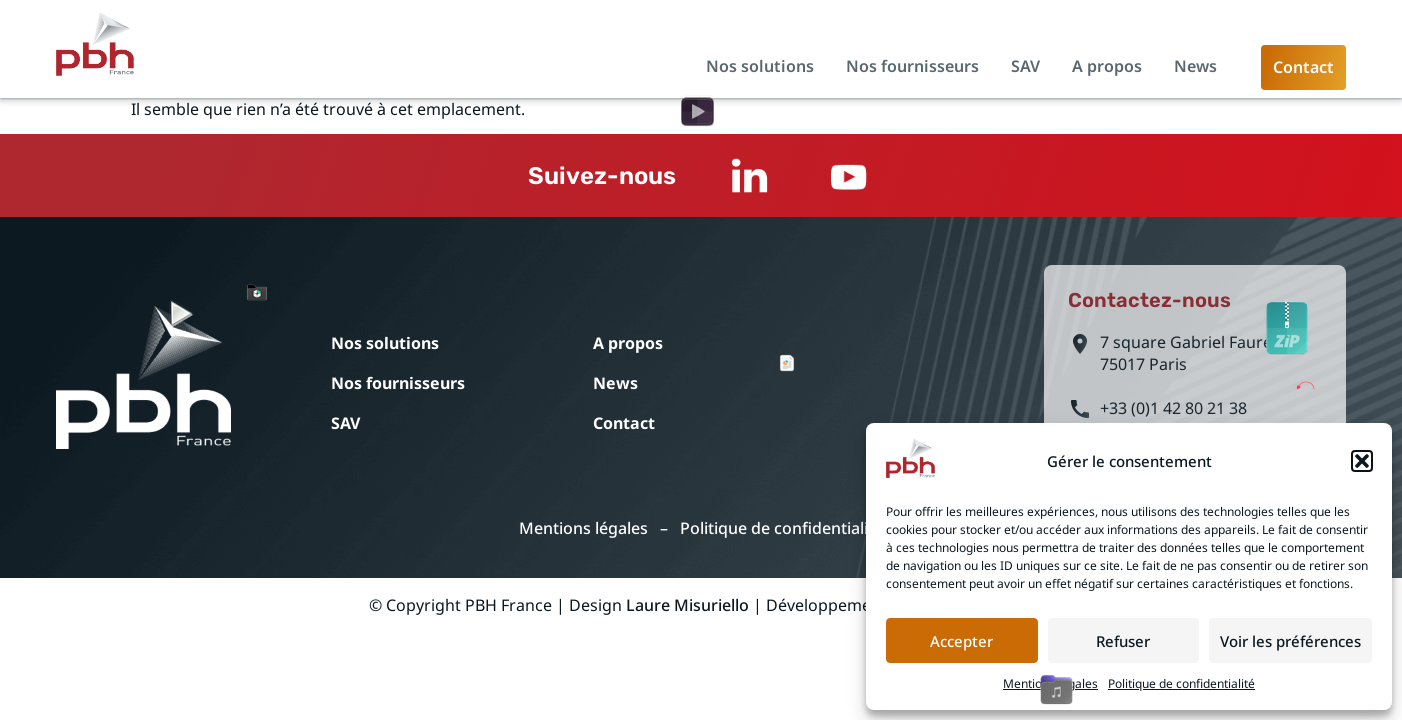  I want to click on undo the last action, so click(1305, 385).